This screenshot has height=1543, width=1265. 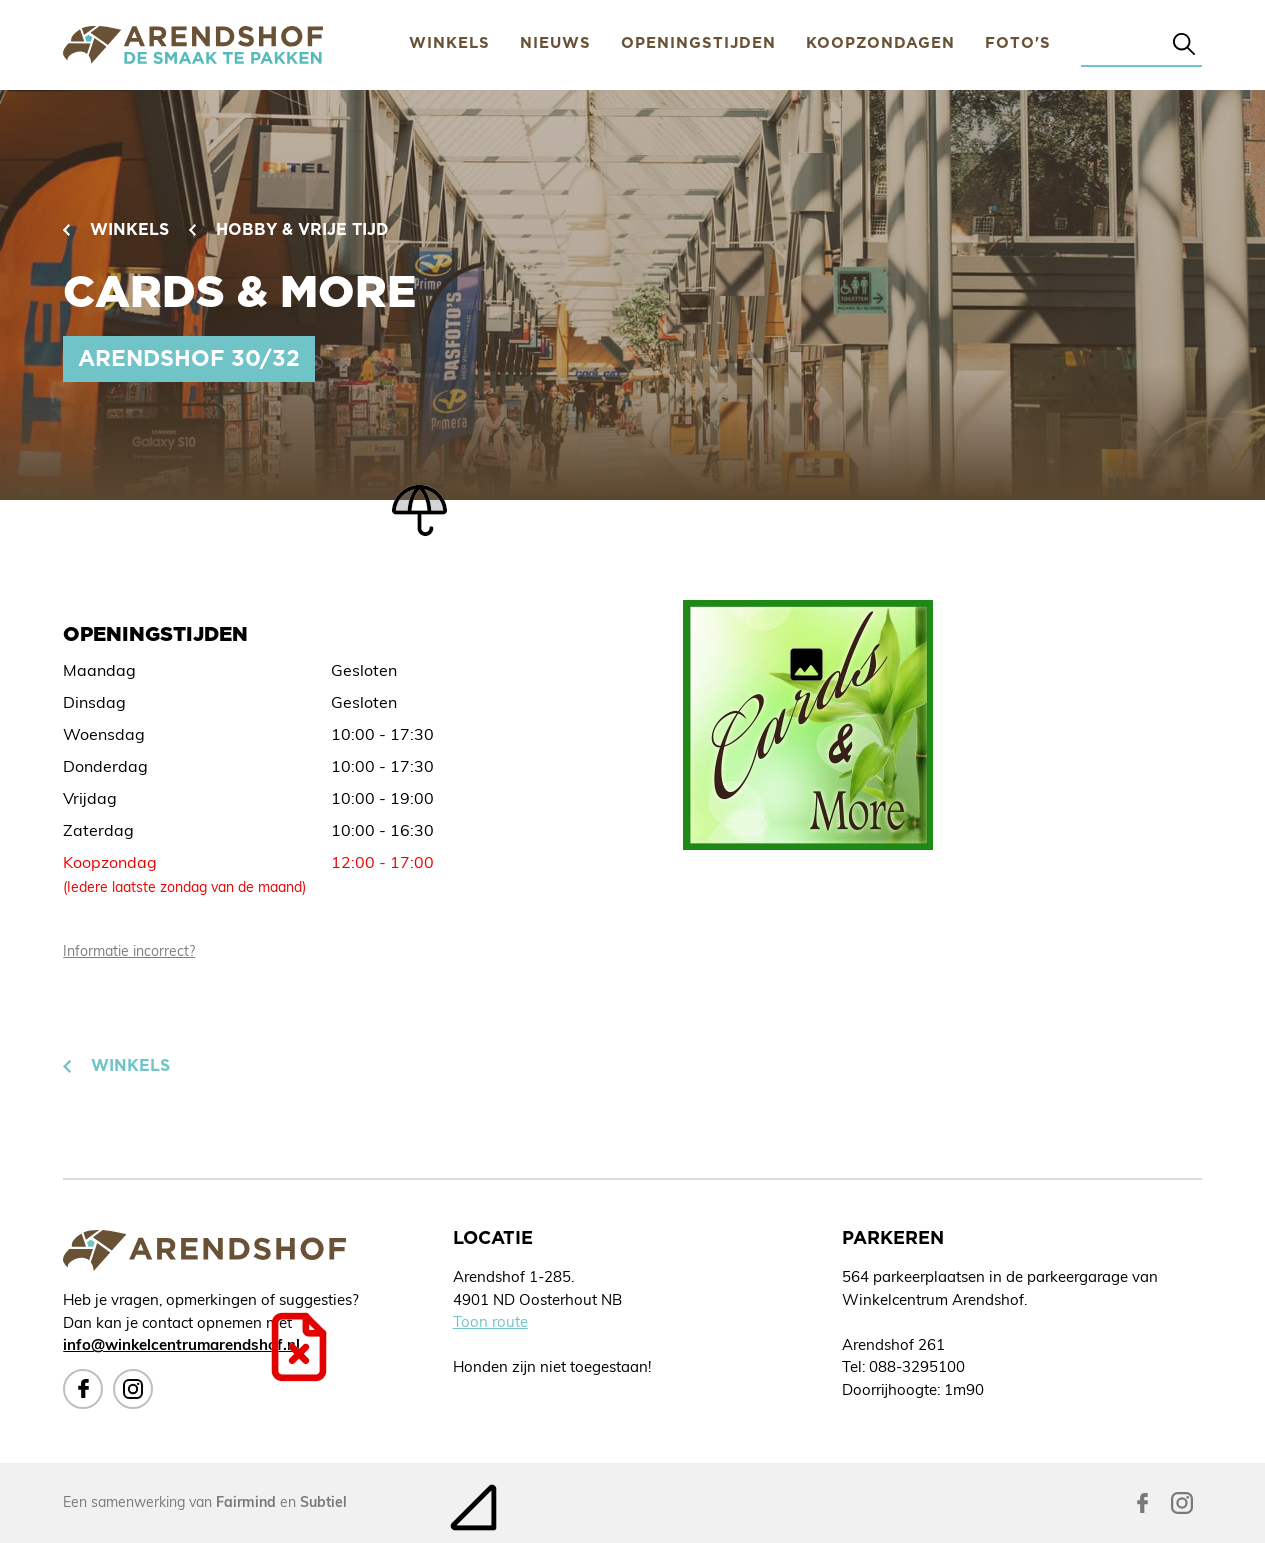 What do you see at coordinates (299, 1347) in the screenshot?
I see `delete or remove a file` at bounding box center [299, 1347].